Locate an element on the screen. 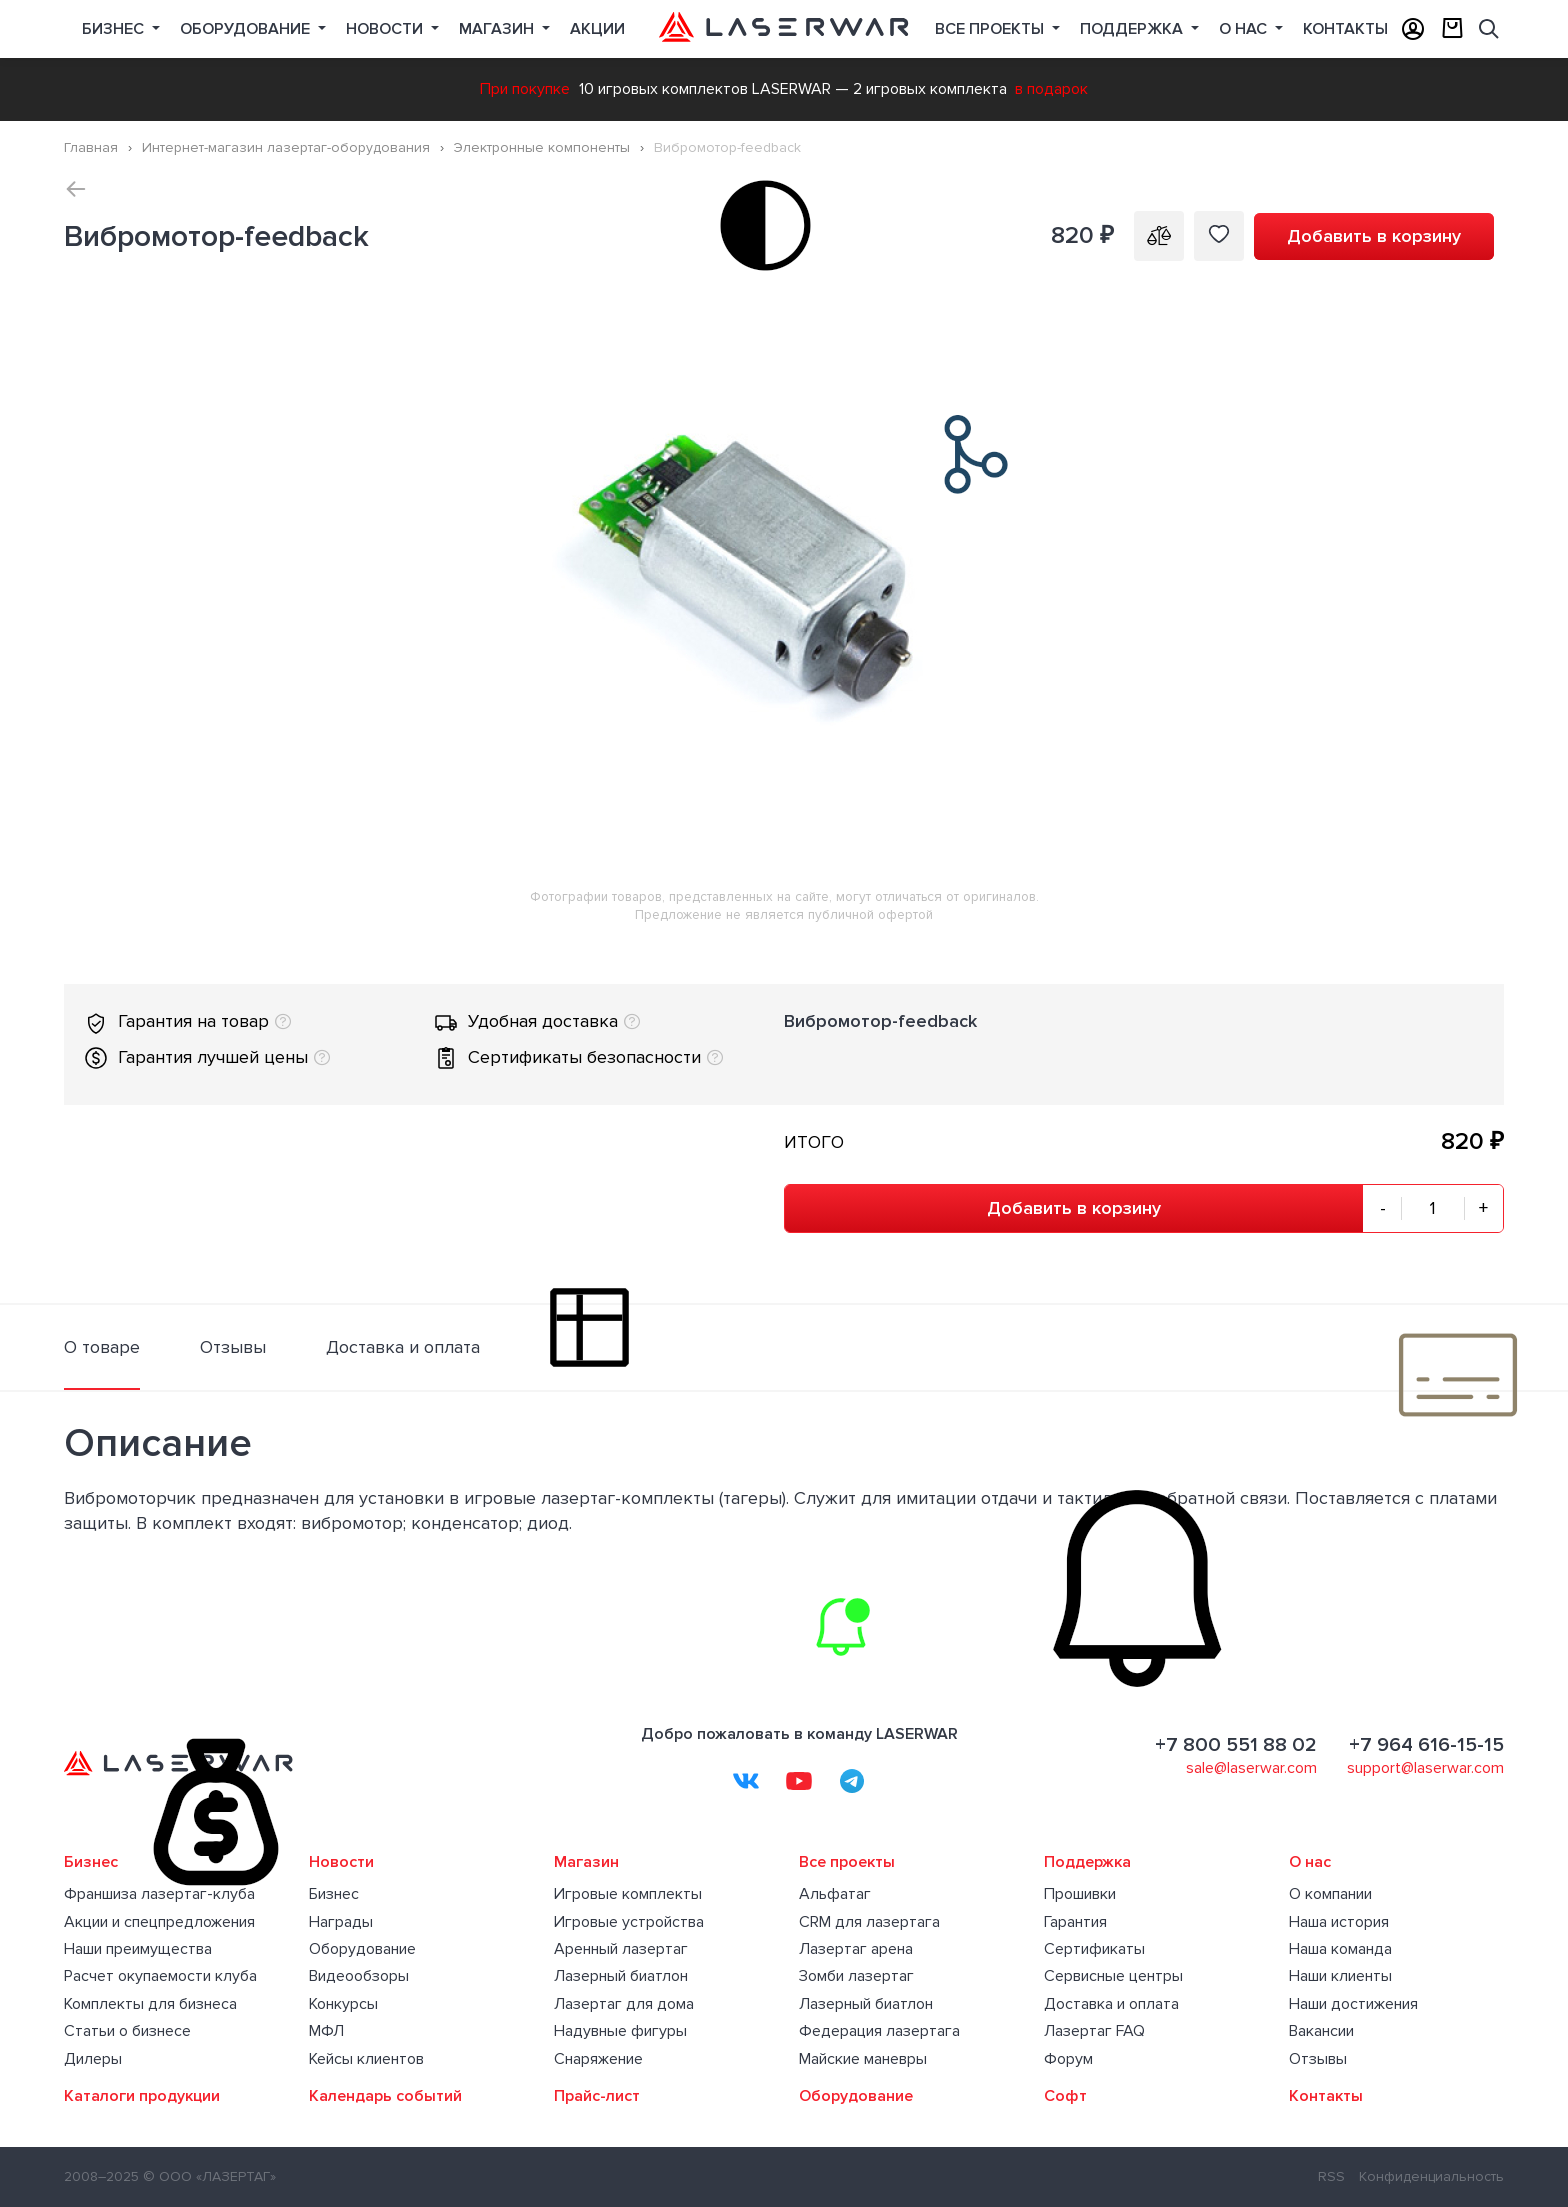 The image size is (1568, 2207). view github project board is located at coordinates (589, 1327).